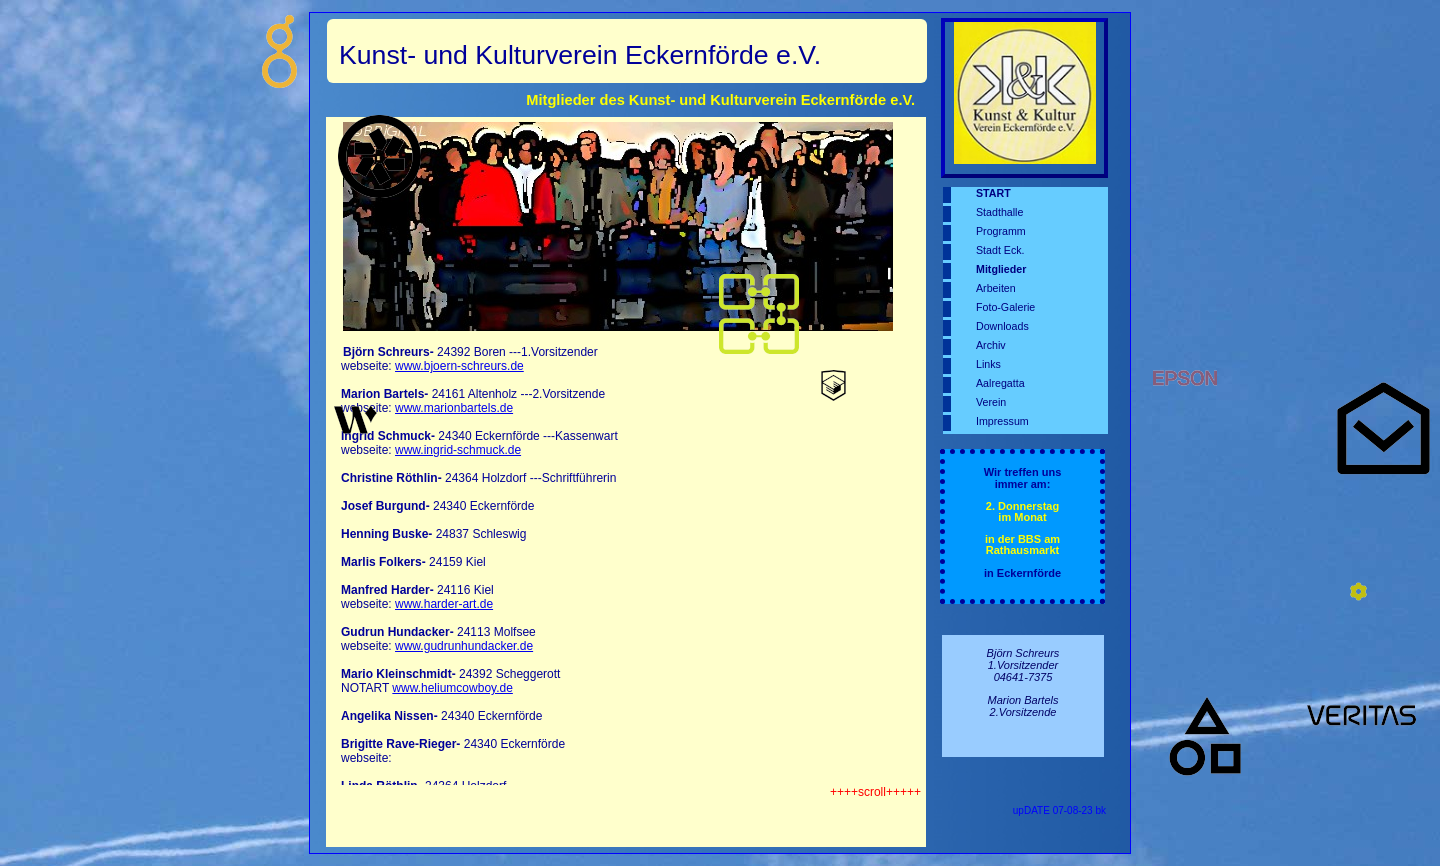  Describe the element at coordinates (1185, 378) in the screenshot. I see `Epson brand logo` at that location.